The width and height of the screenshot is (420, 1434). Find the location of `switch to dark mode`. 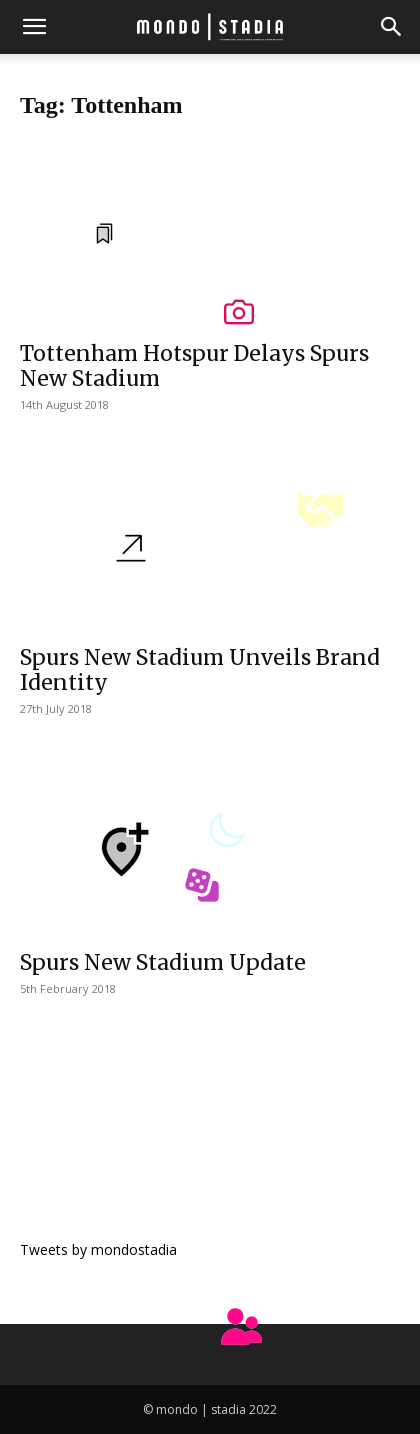

switch to dark mode is located at coordinates (226, 830).